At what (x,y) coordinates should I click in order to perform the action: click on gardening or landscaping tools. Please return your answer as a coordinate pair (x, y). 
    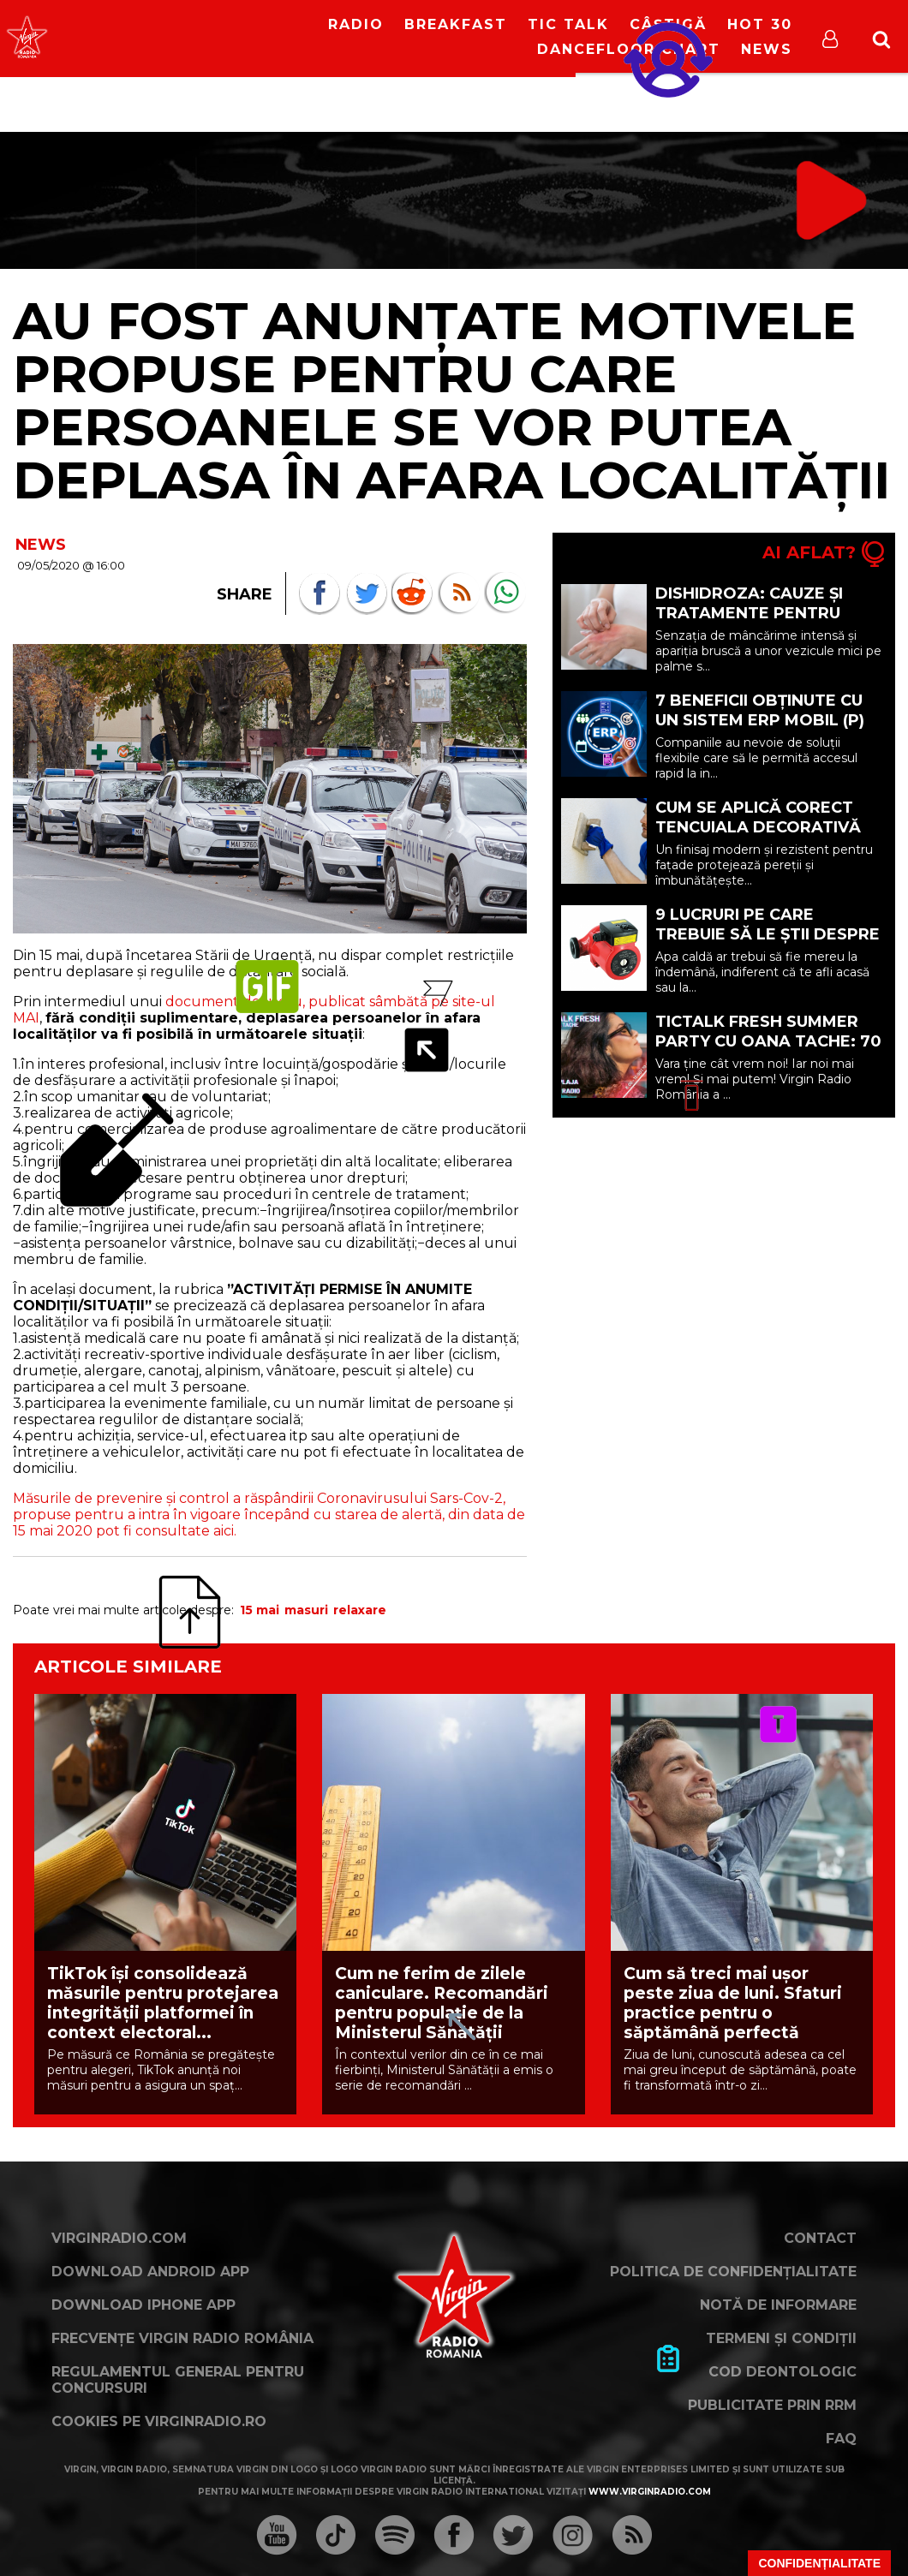
    Looking at the image, I should click on (115, 1152).